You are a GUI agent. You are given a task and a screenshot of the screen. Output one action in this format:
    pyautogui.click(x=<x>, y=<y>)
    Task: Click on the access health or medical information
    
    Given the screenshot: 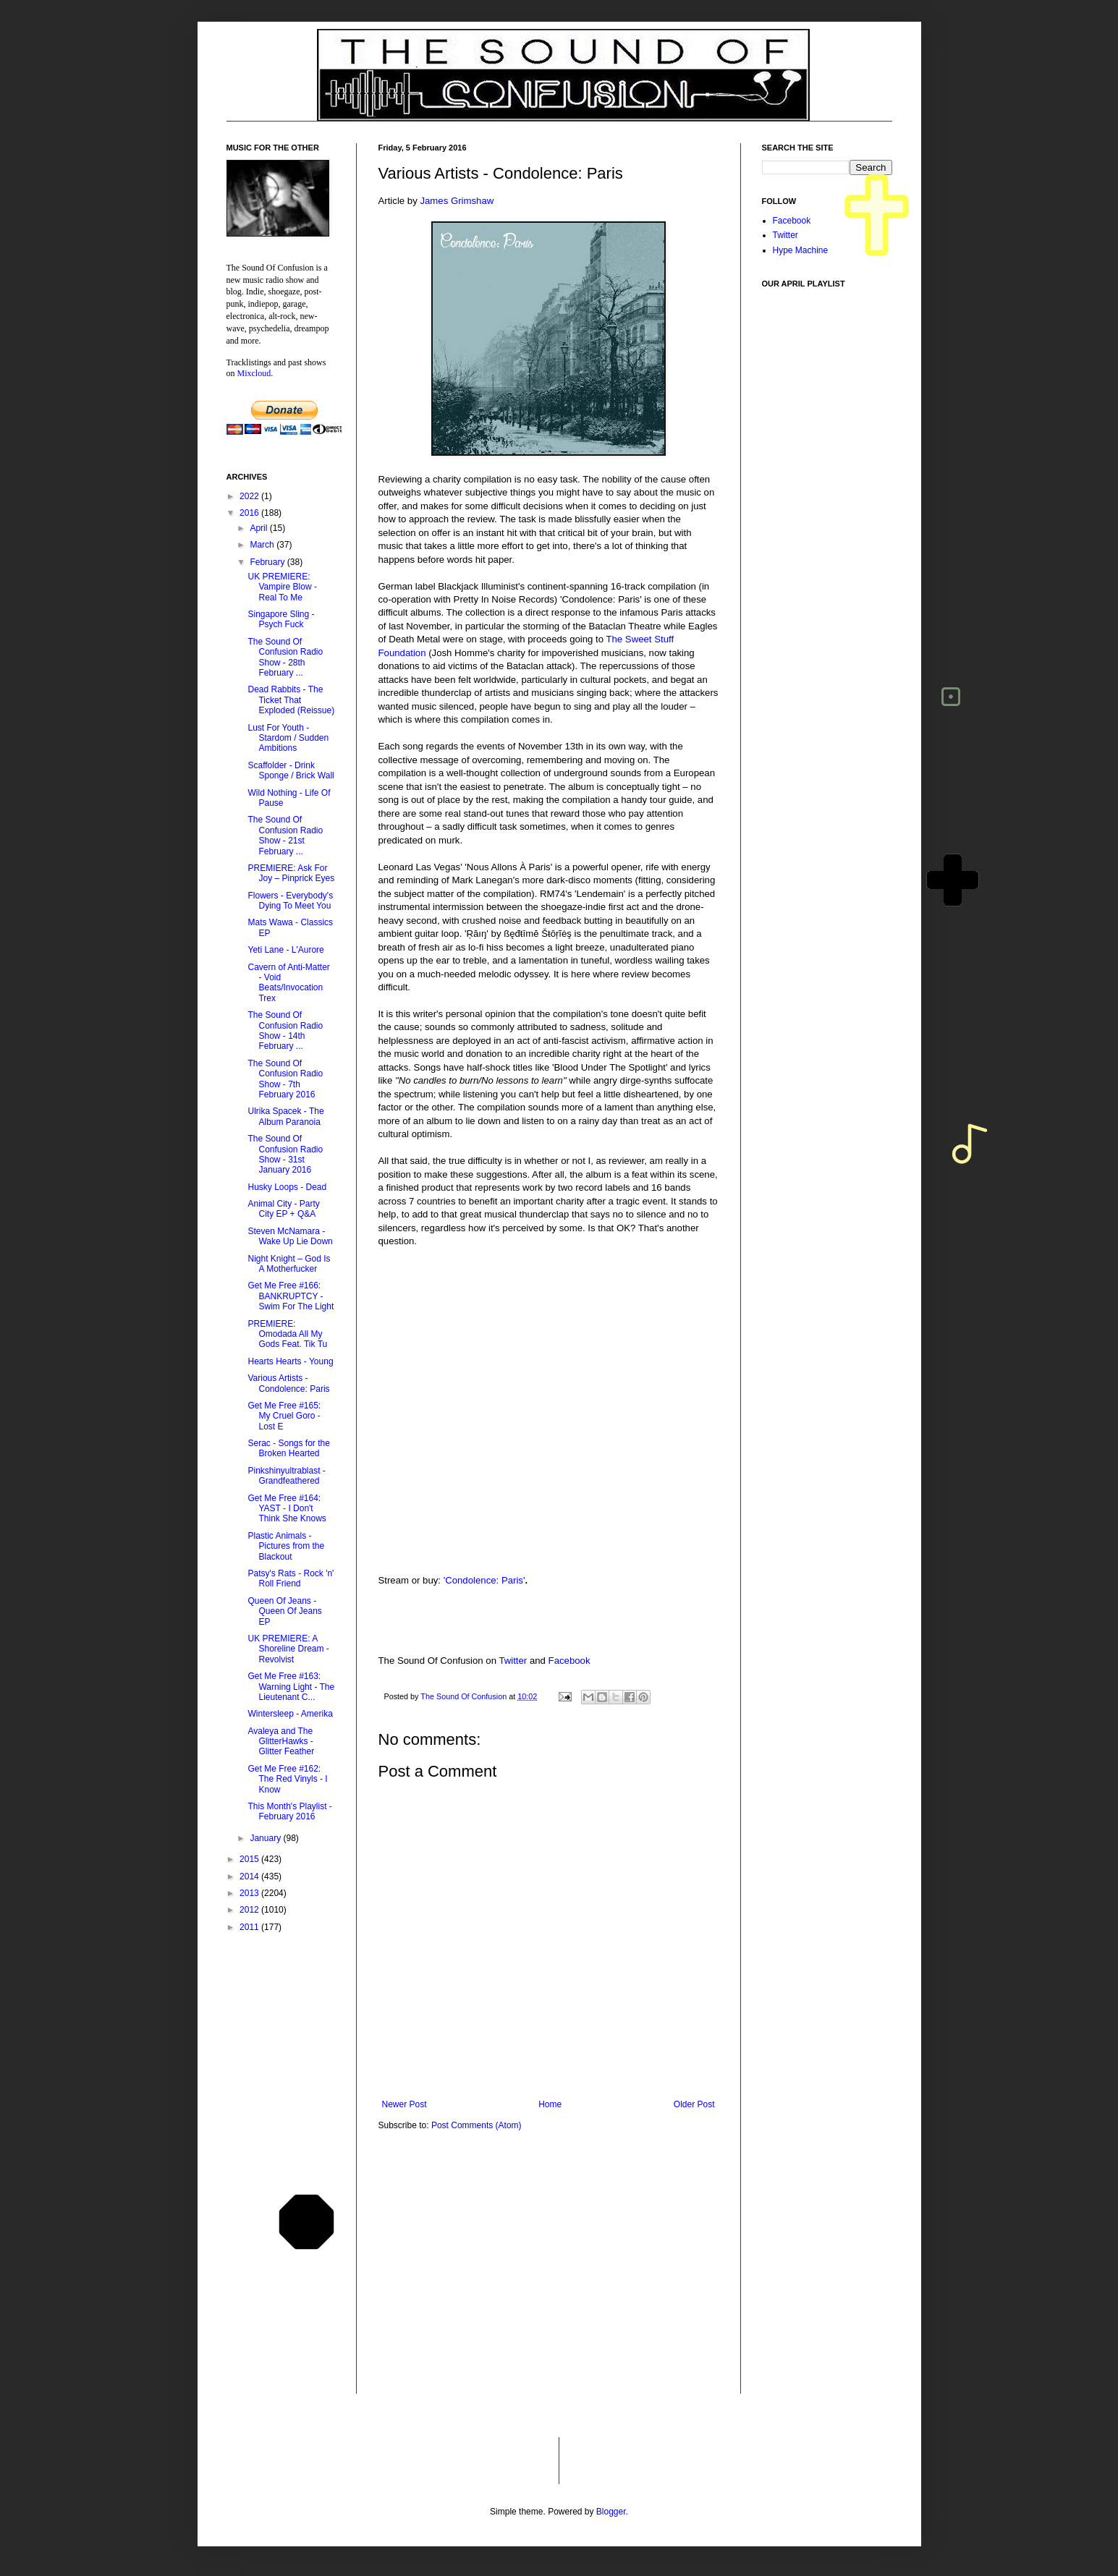 What is the action you would take?
    pyautogui.click(x=952, y=880)
    